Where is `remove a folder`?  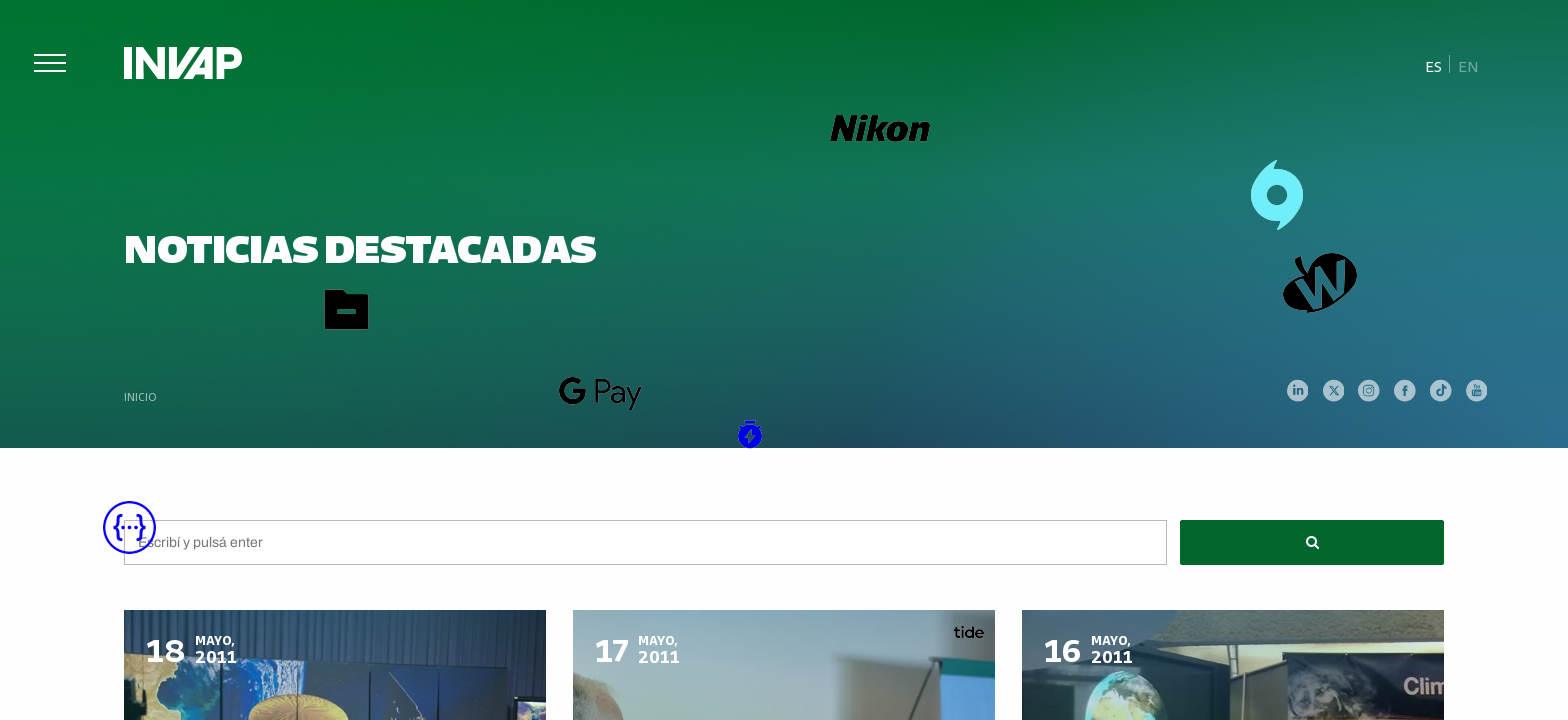 remove a folder is located at coordinates (346, 309).